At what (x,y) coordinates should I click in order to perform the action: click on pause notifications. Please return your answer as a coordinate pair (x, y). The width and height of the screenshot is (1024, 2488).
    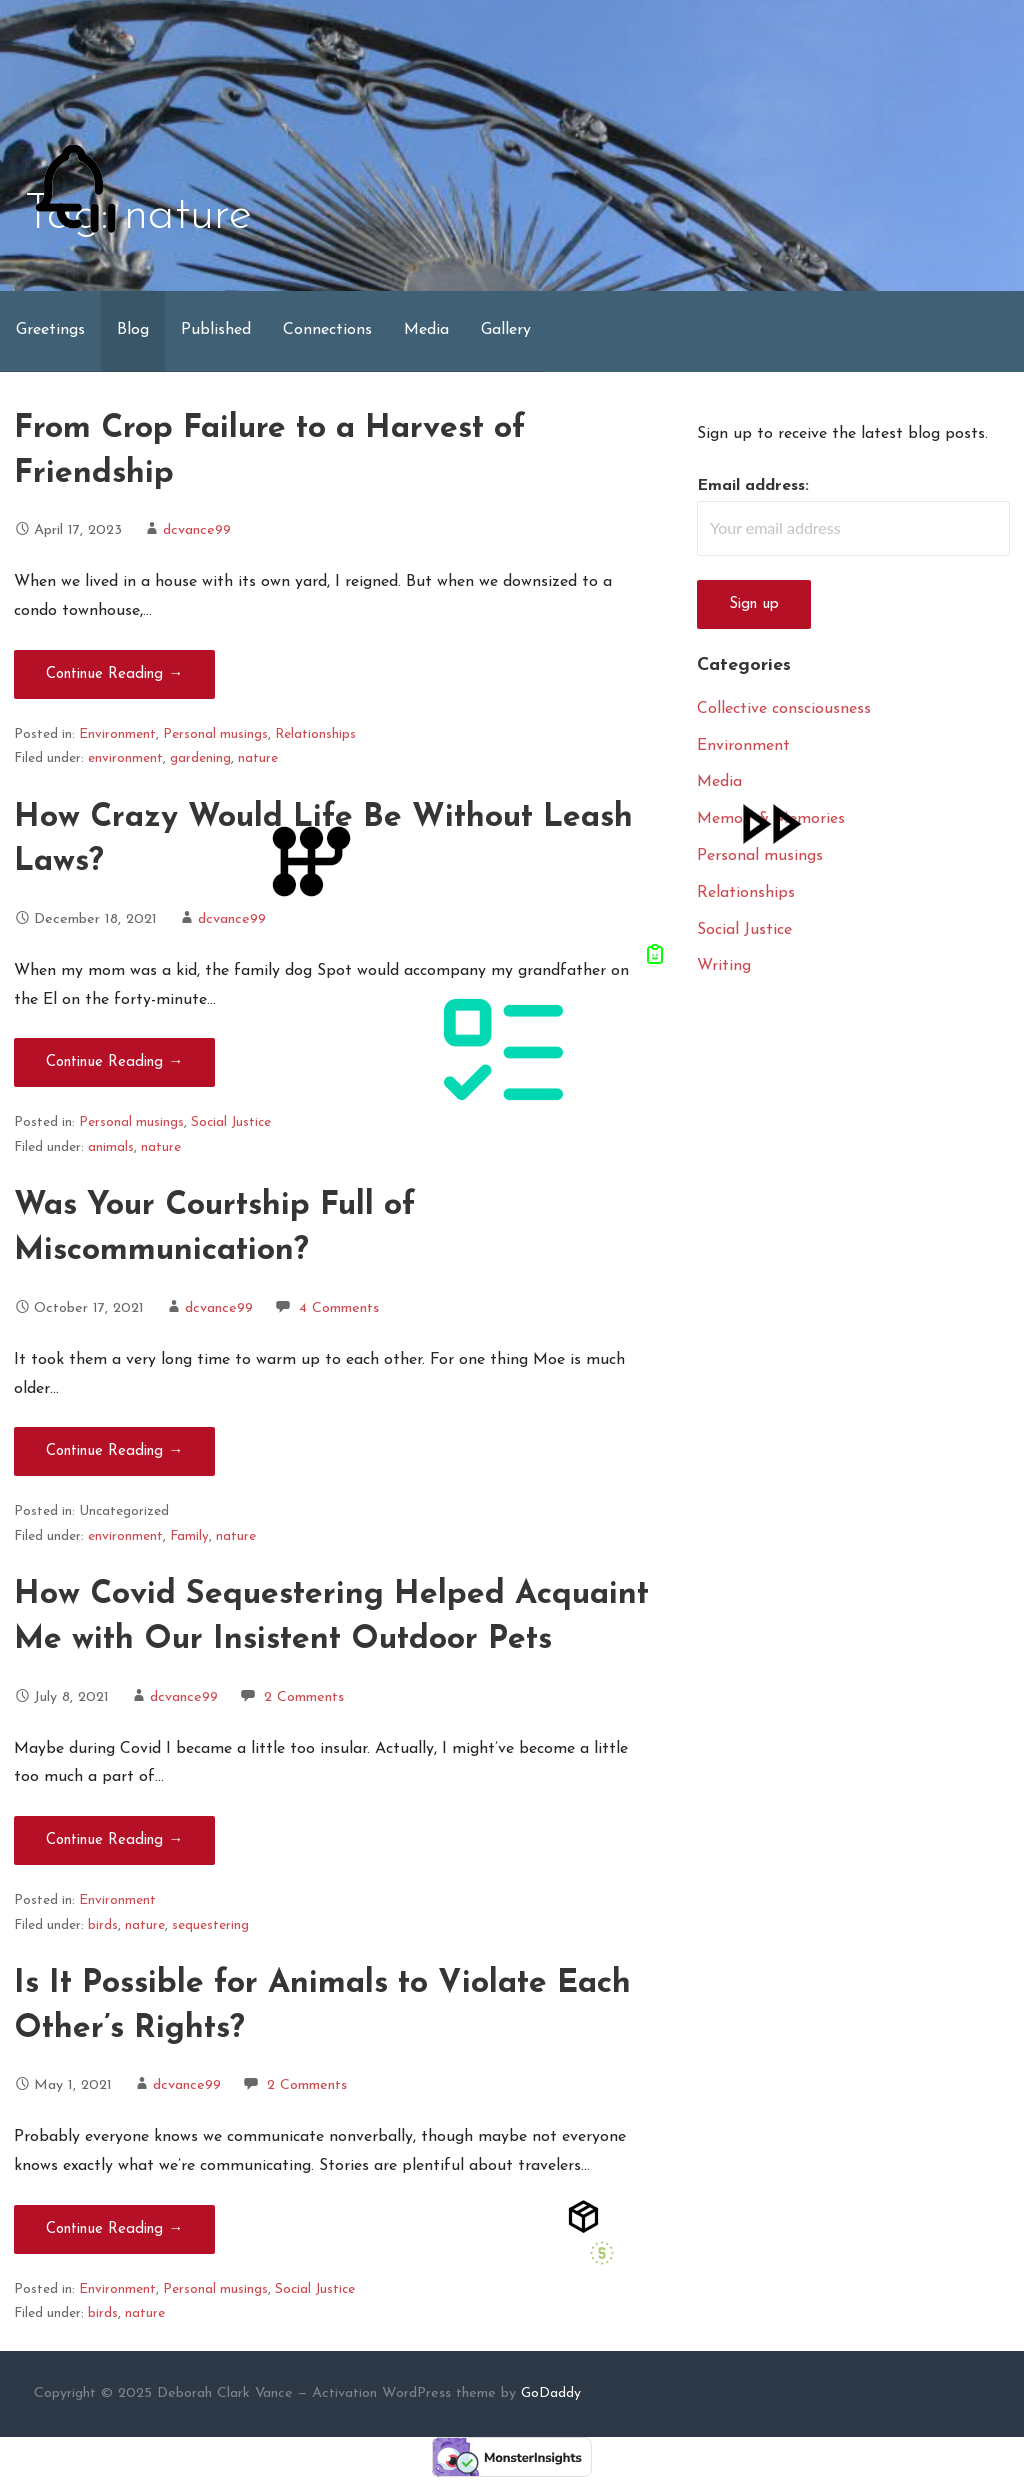
    Looking at the image, I should click on (73, 186).